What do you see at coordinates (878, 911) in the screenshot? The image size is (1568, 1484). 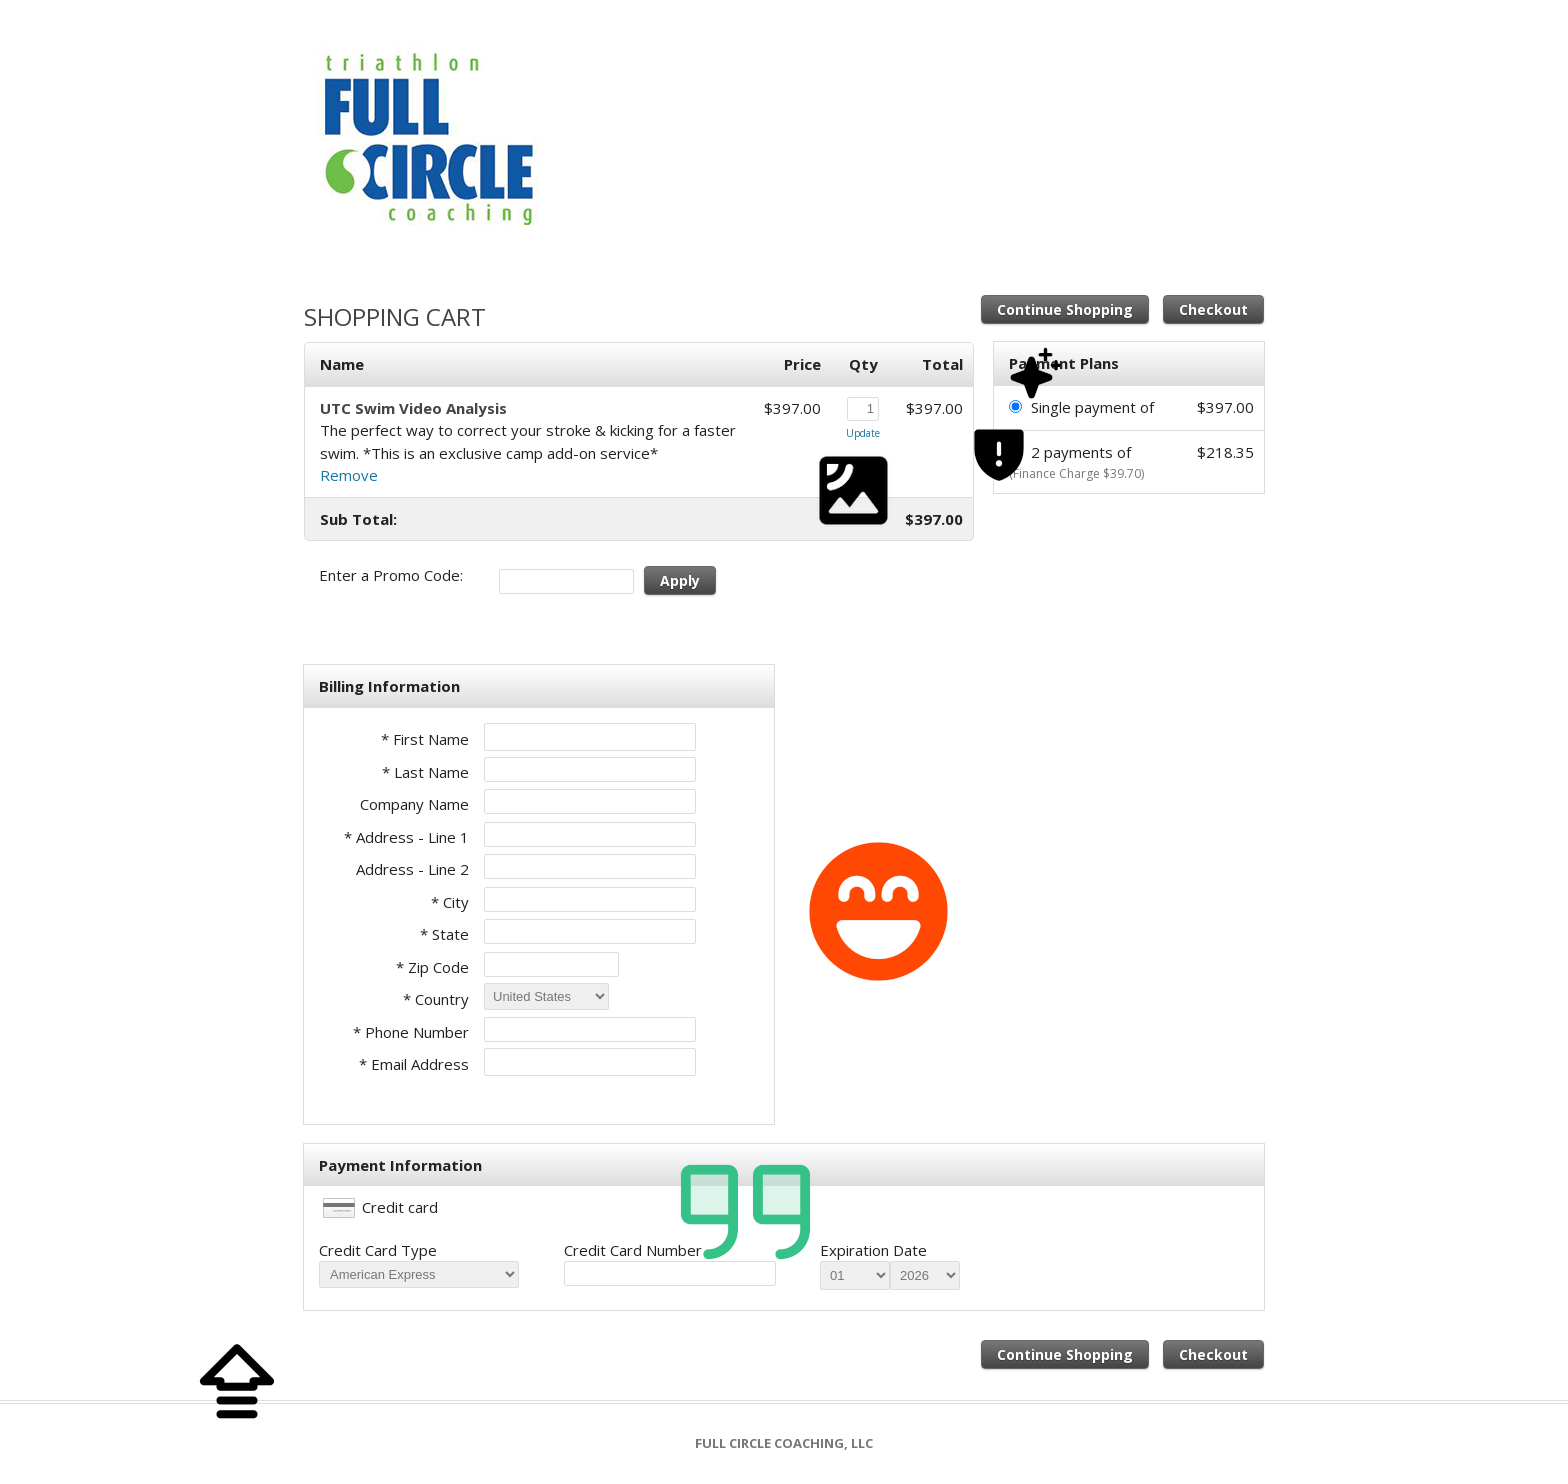 I see `add a laughing emoji reaction` at bounding box center [878, 911].